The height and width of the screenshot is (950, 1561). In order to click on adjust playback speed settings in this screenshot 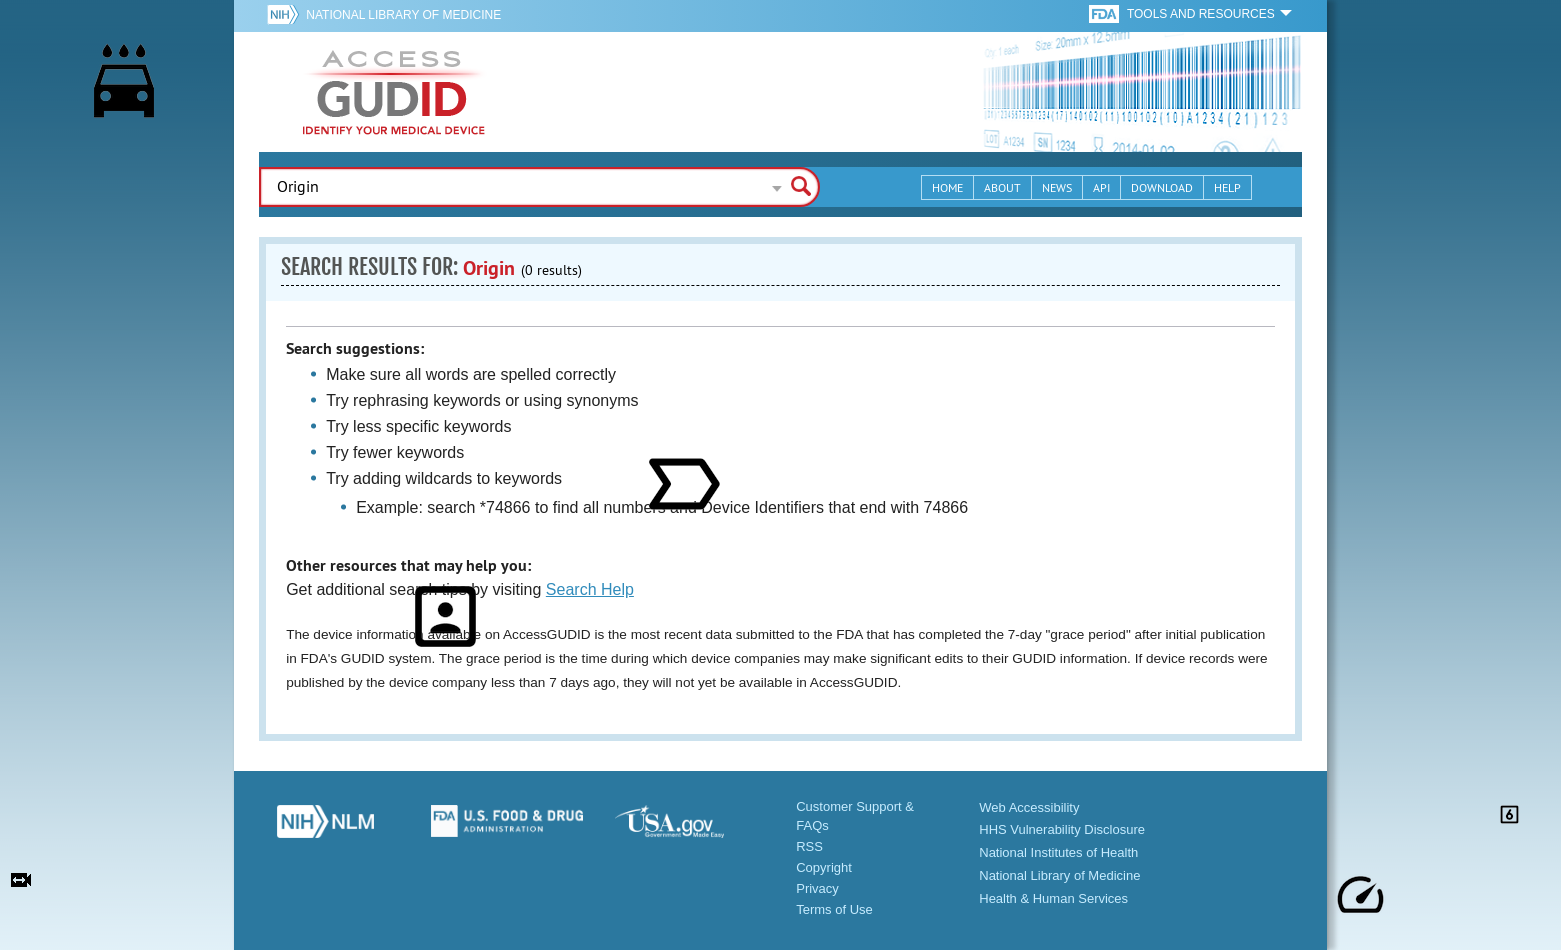, I will do `click(1360, 894)`.